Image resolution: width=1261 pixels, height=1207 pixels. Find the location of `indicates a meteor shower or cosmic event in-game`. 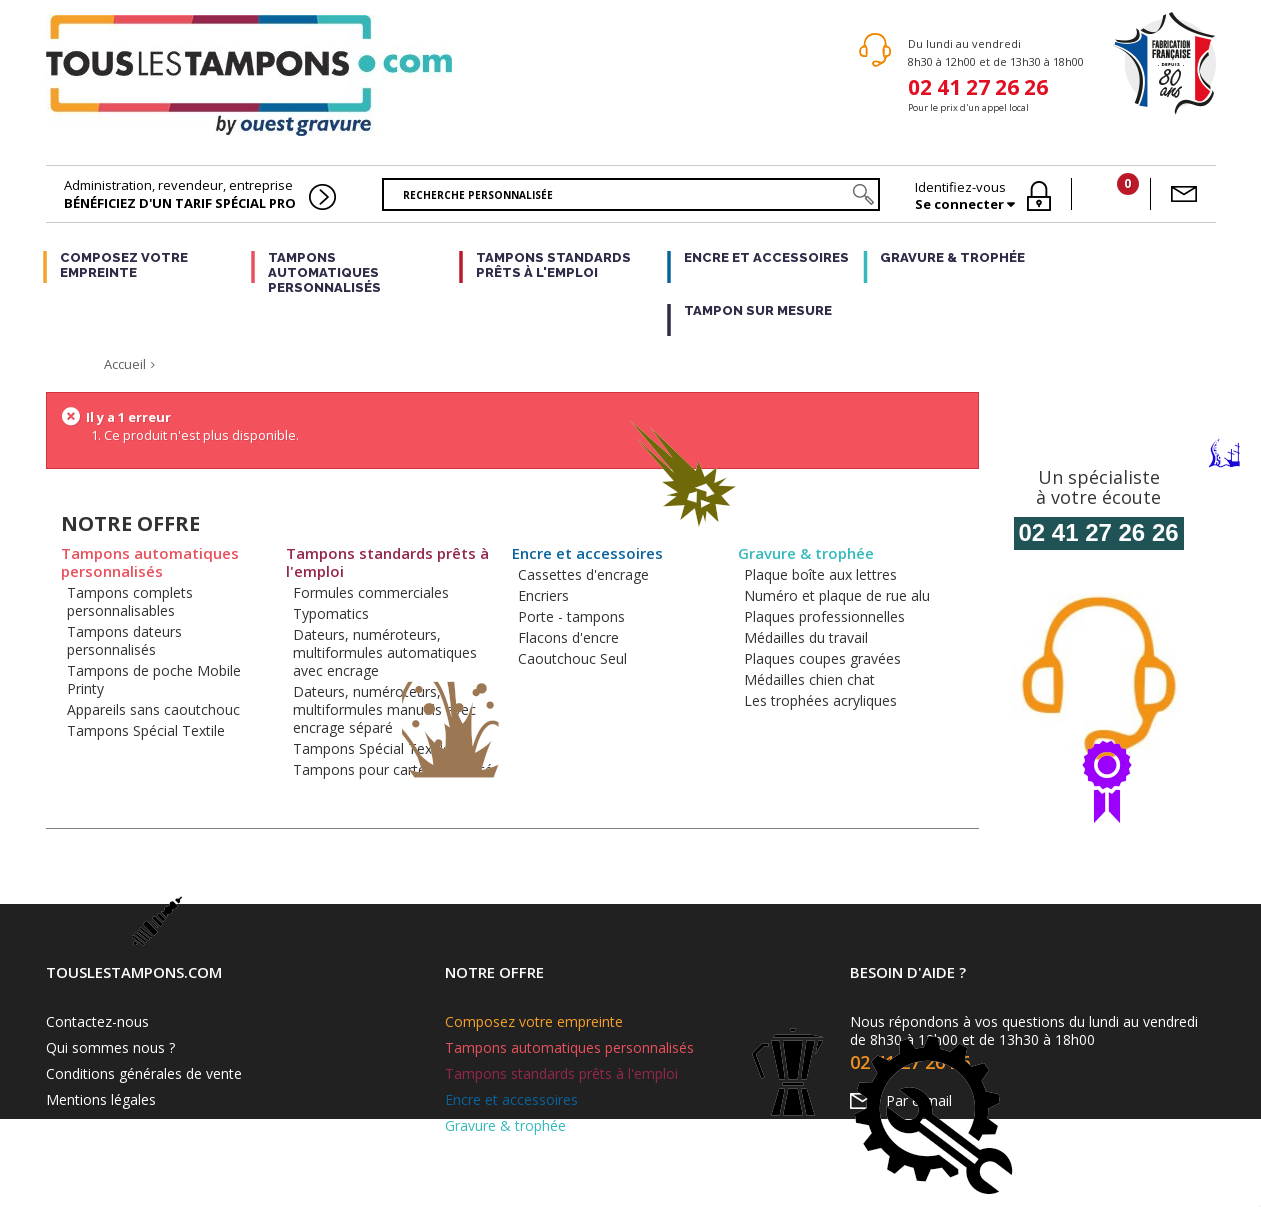

indicates a meteor shower or cosmic event in-game is located at coordinates (682, 474).